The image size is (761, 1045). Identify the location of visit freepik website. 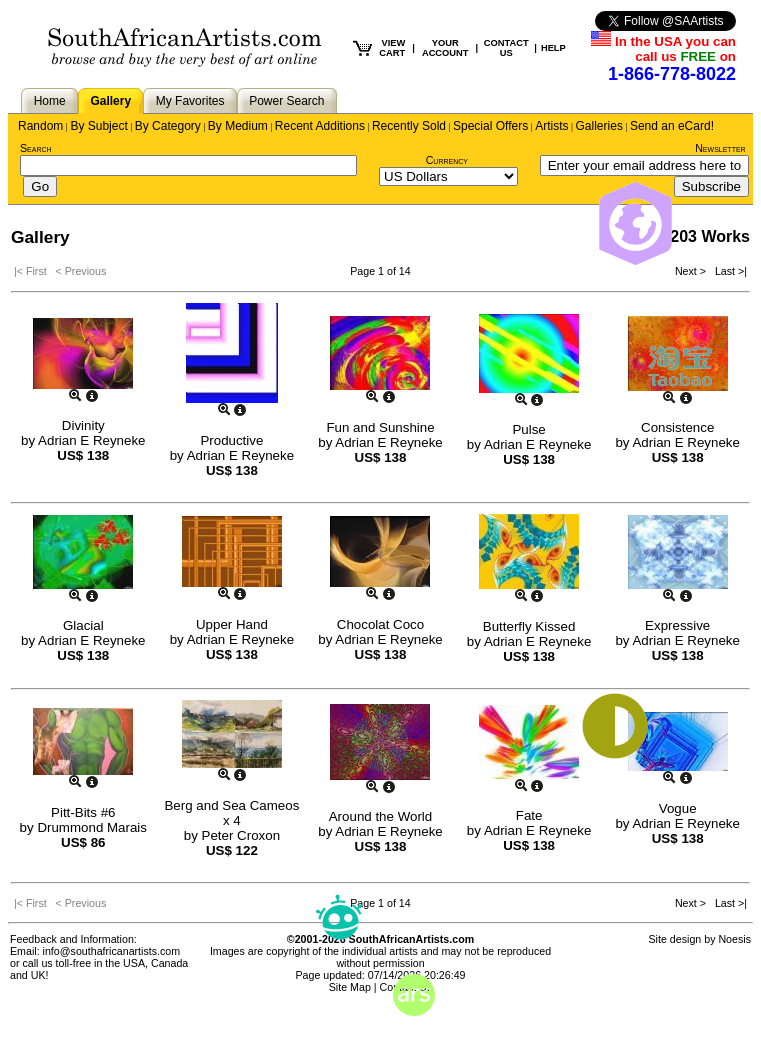
(339, 917).